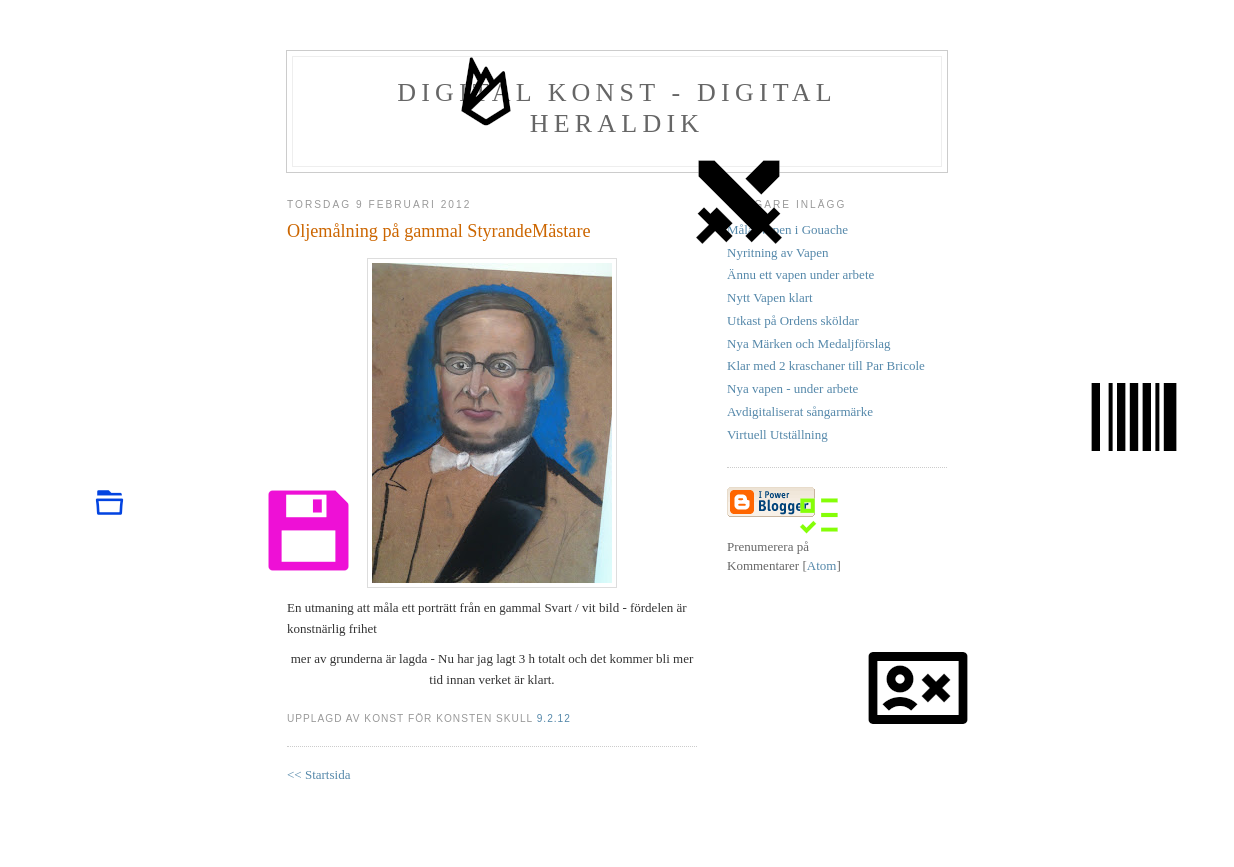  What do you see at coordinates (1134, 417) in the screenshot?
I see `scan a barcode` at bounding box center [1134, 417].